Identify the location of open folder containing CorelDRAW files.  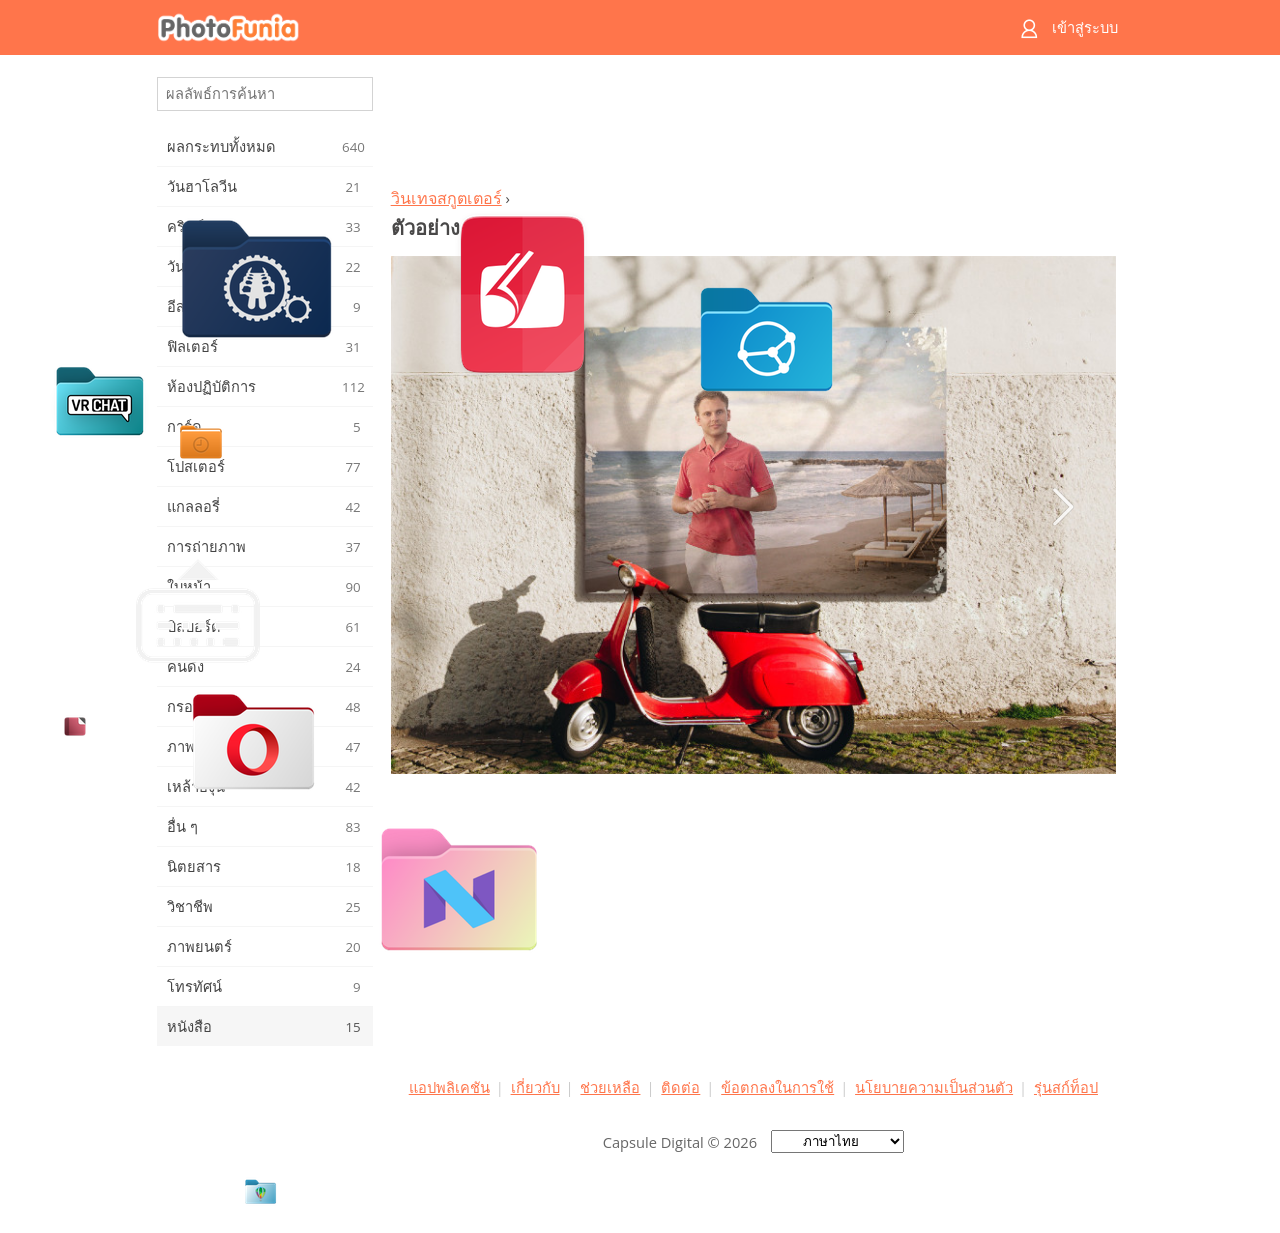
(260, 1192).